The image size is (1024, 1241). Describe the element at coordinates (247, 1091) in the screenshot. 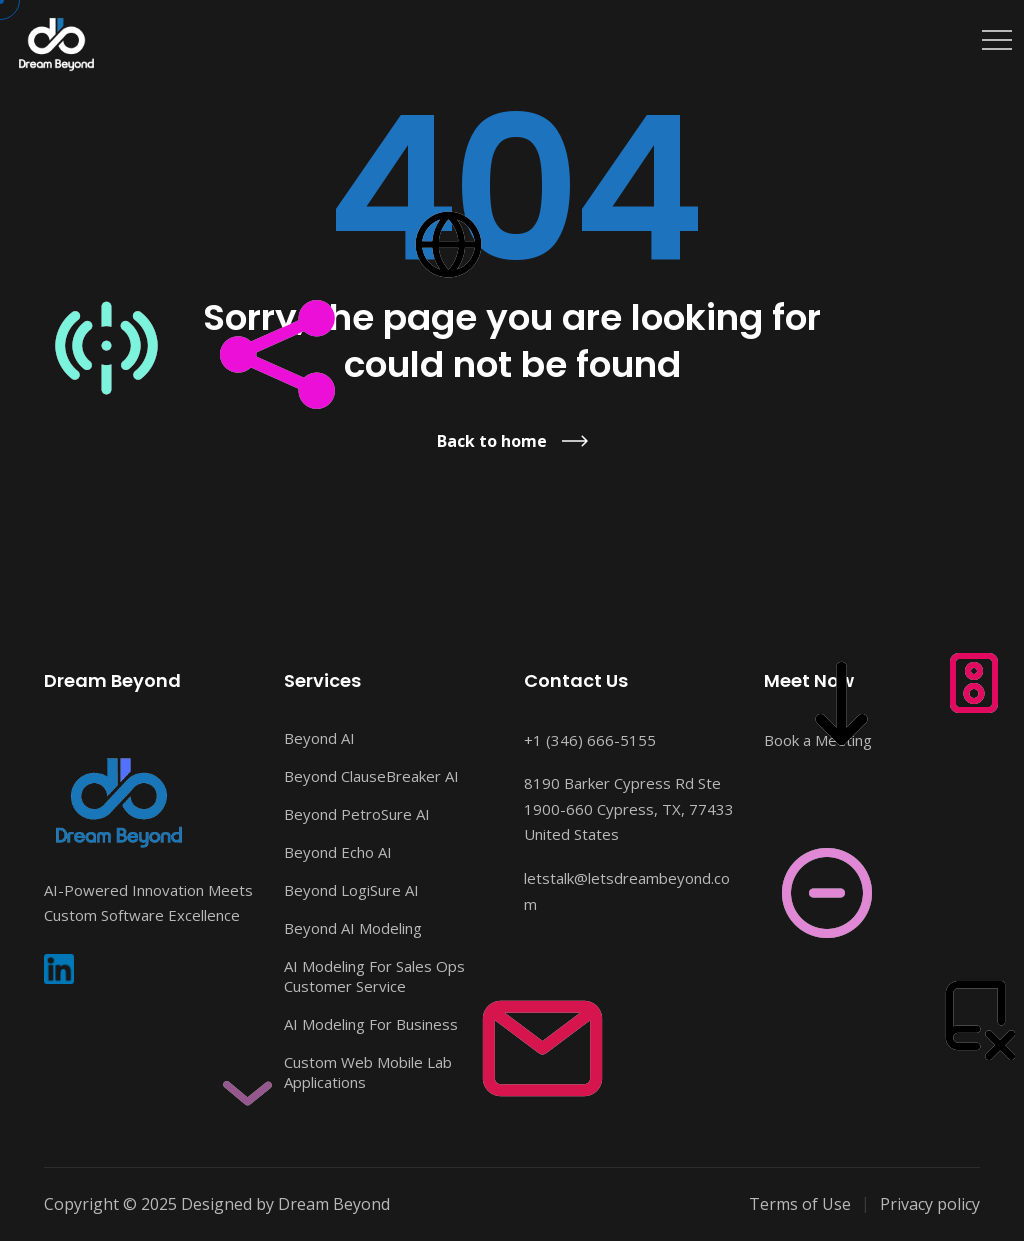

I see `expand dropdown menu or content` at that location.